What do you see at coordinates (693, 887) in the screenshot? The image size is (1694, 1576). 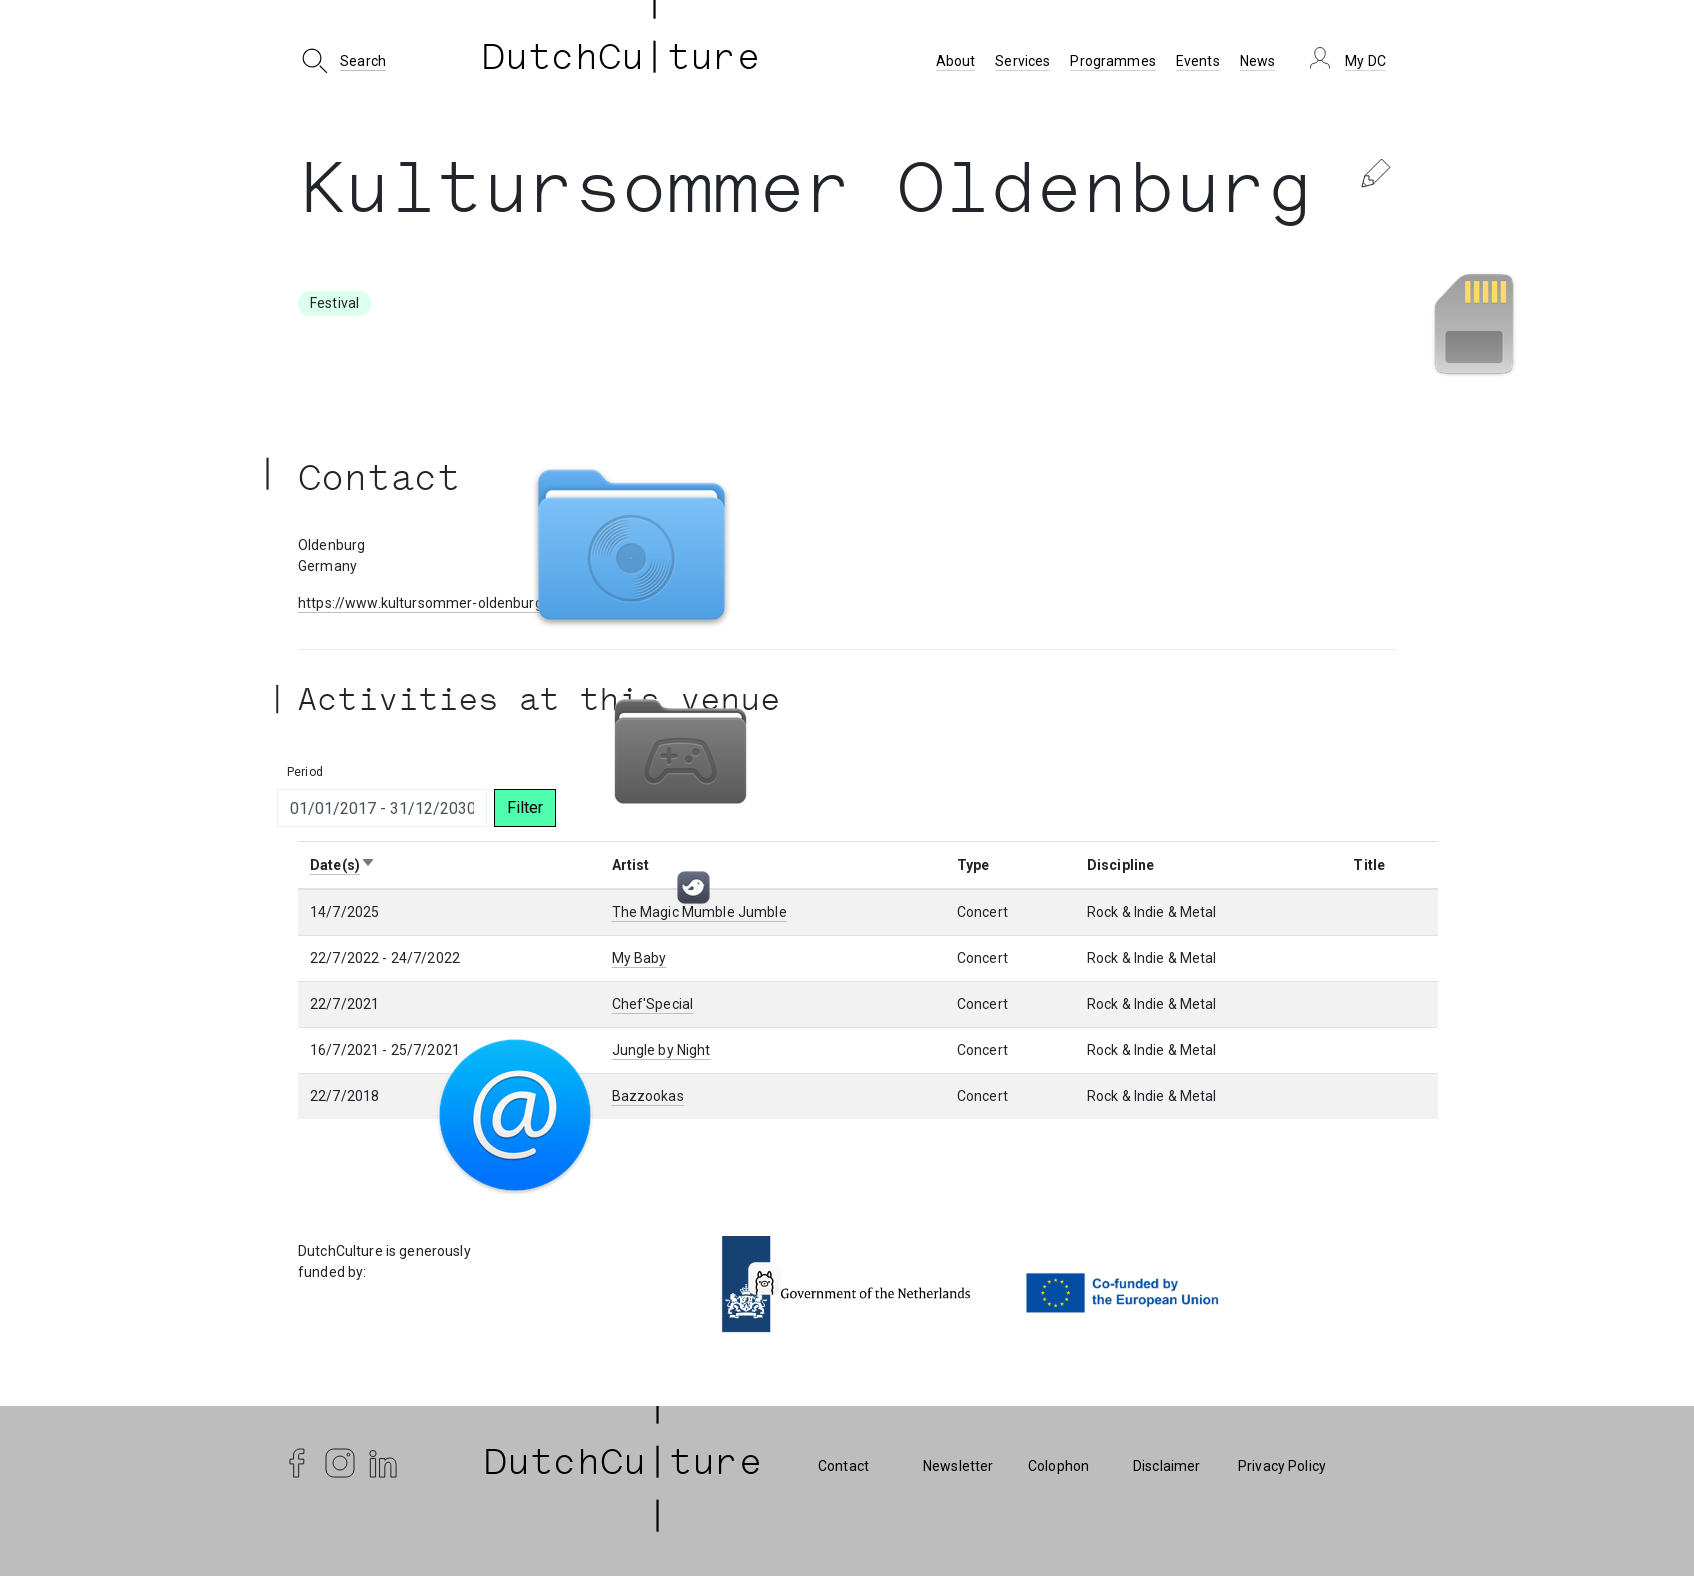 I see `launch the budgie desktop environment` at bounding box center [693, 887].